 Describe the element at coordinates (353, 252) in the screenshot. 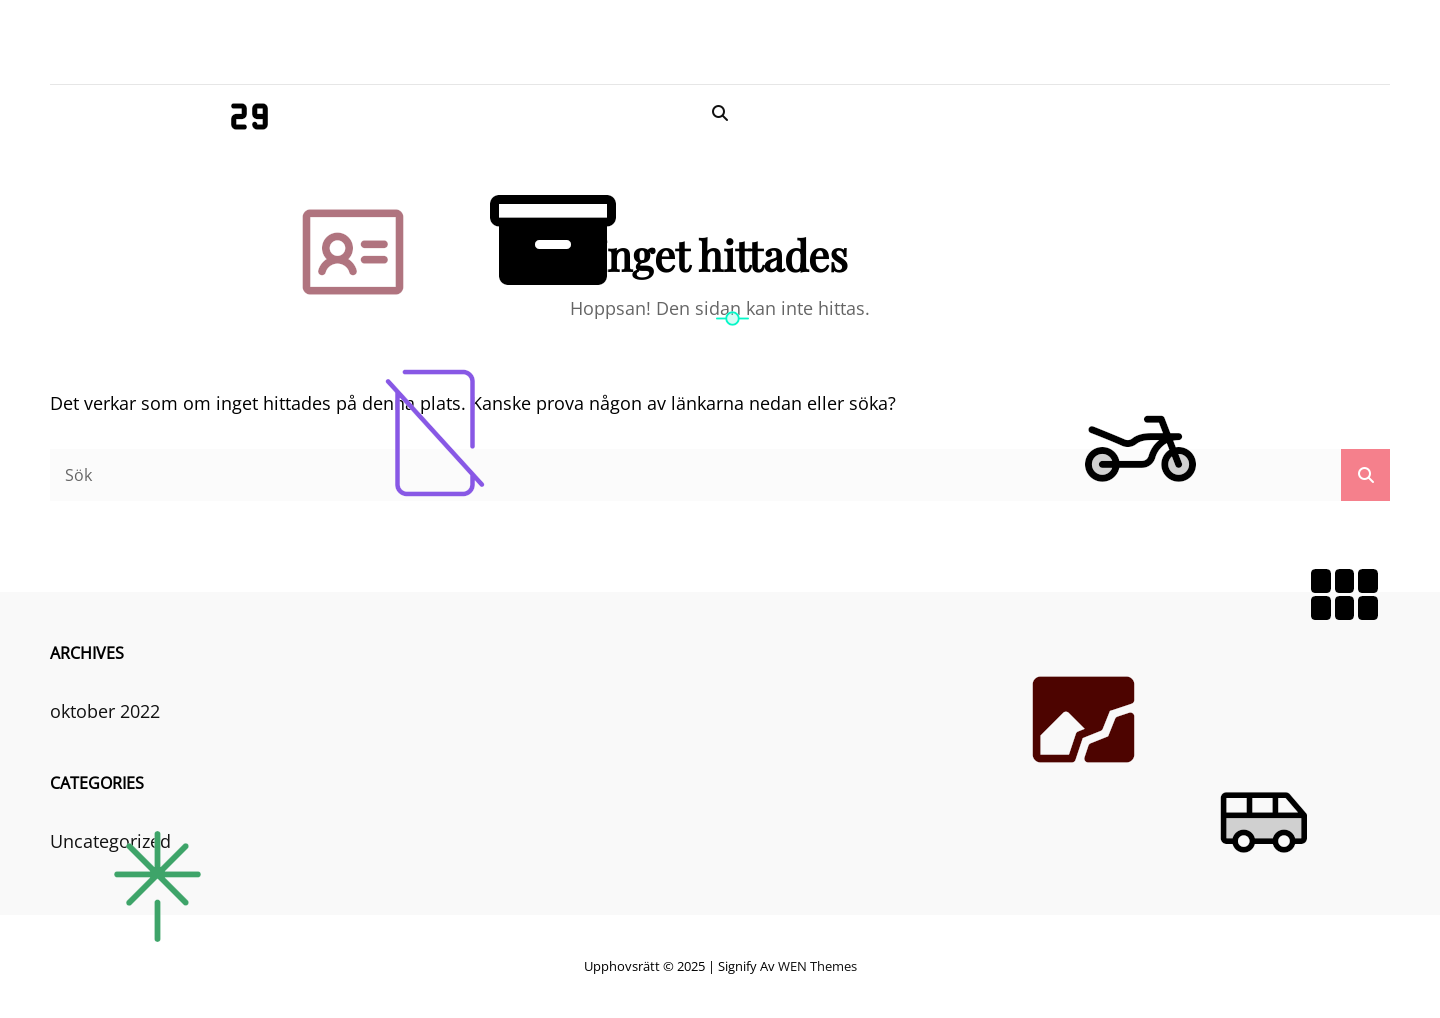

I see `view profile or account information` at that location.